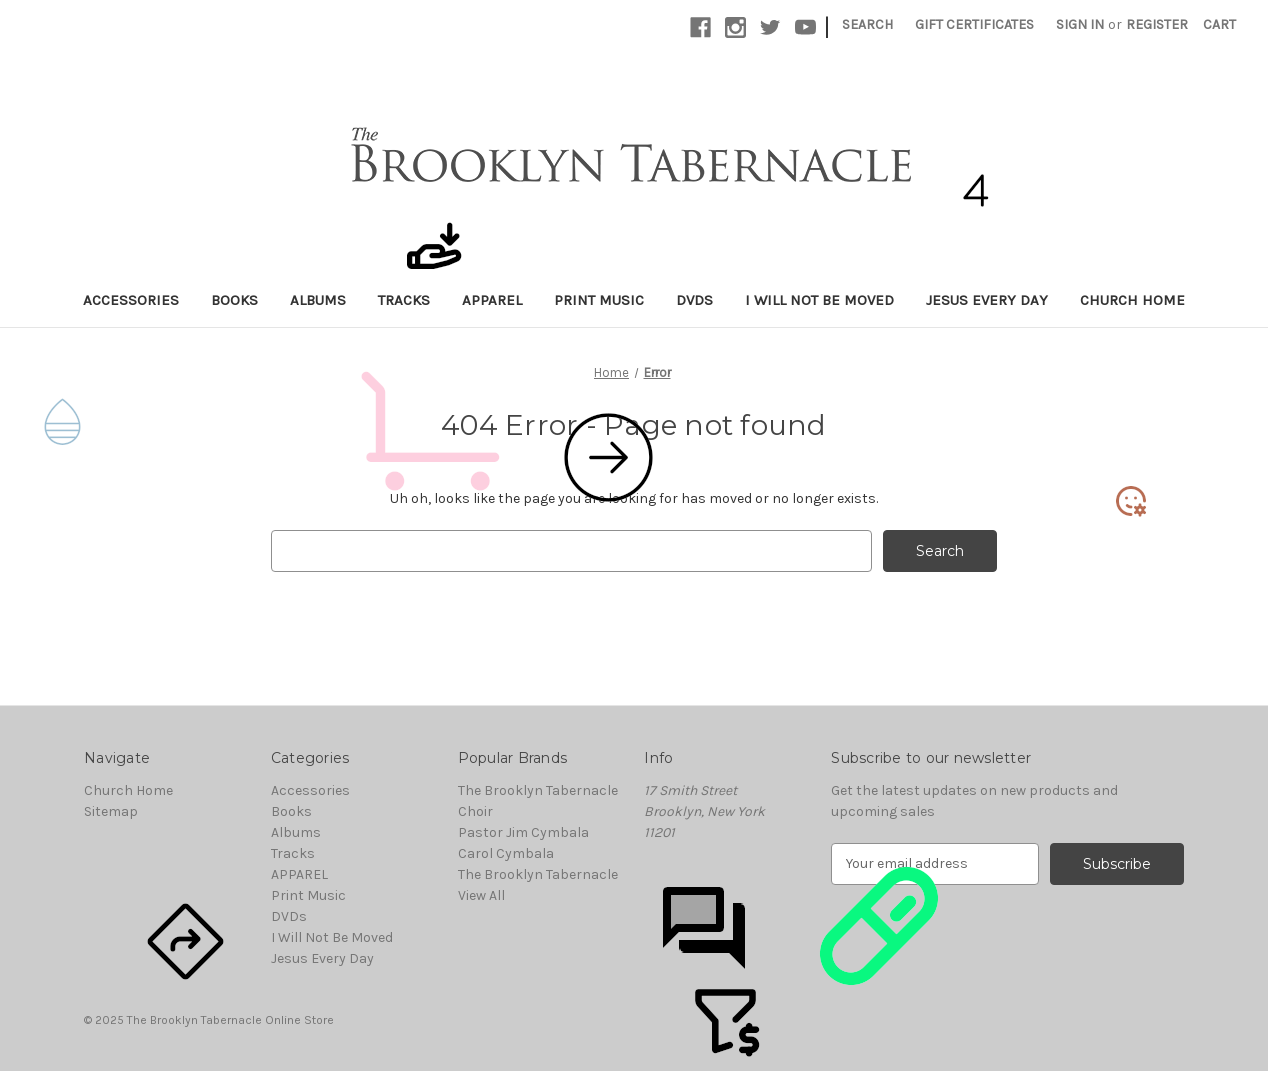 This screenshot has width=1268, height=1071. What do you see at coordinates (725, 1019) in the screenshot?
I see `filter results by price or cost` at bounding box center [725, 1019].